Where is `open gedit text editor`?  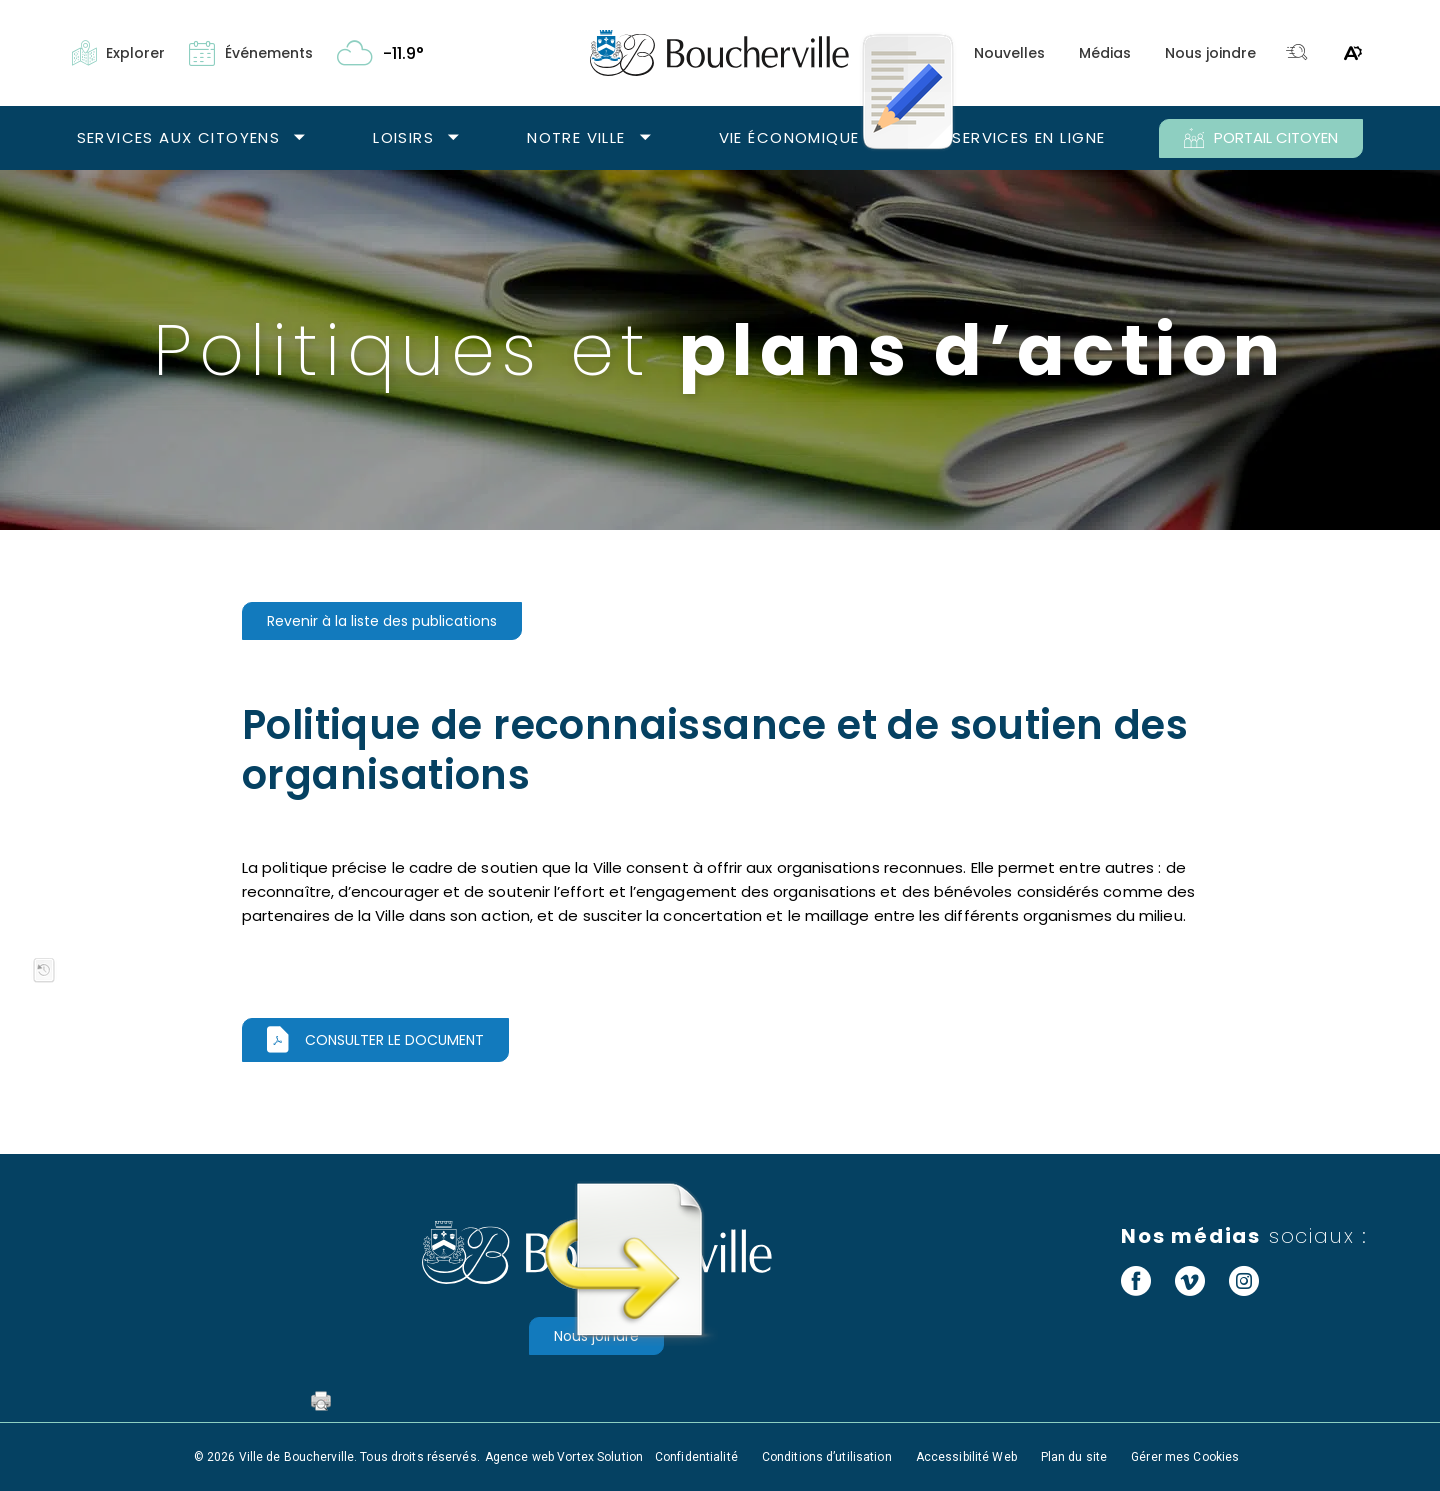 open gedit text editor is located at coordinates (908, 92).